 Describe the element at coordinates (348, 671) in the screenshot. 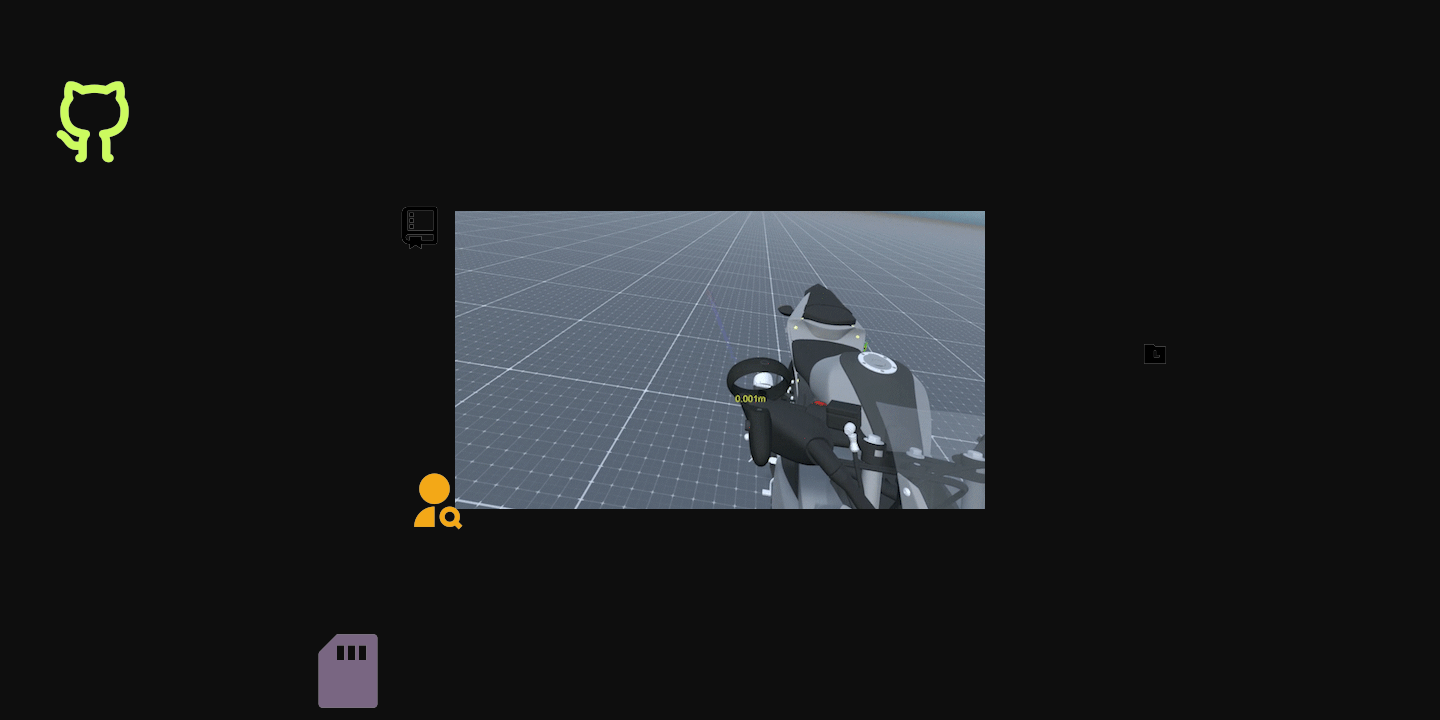

I see `access external storage` at that location.